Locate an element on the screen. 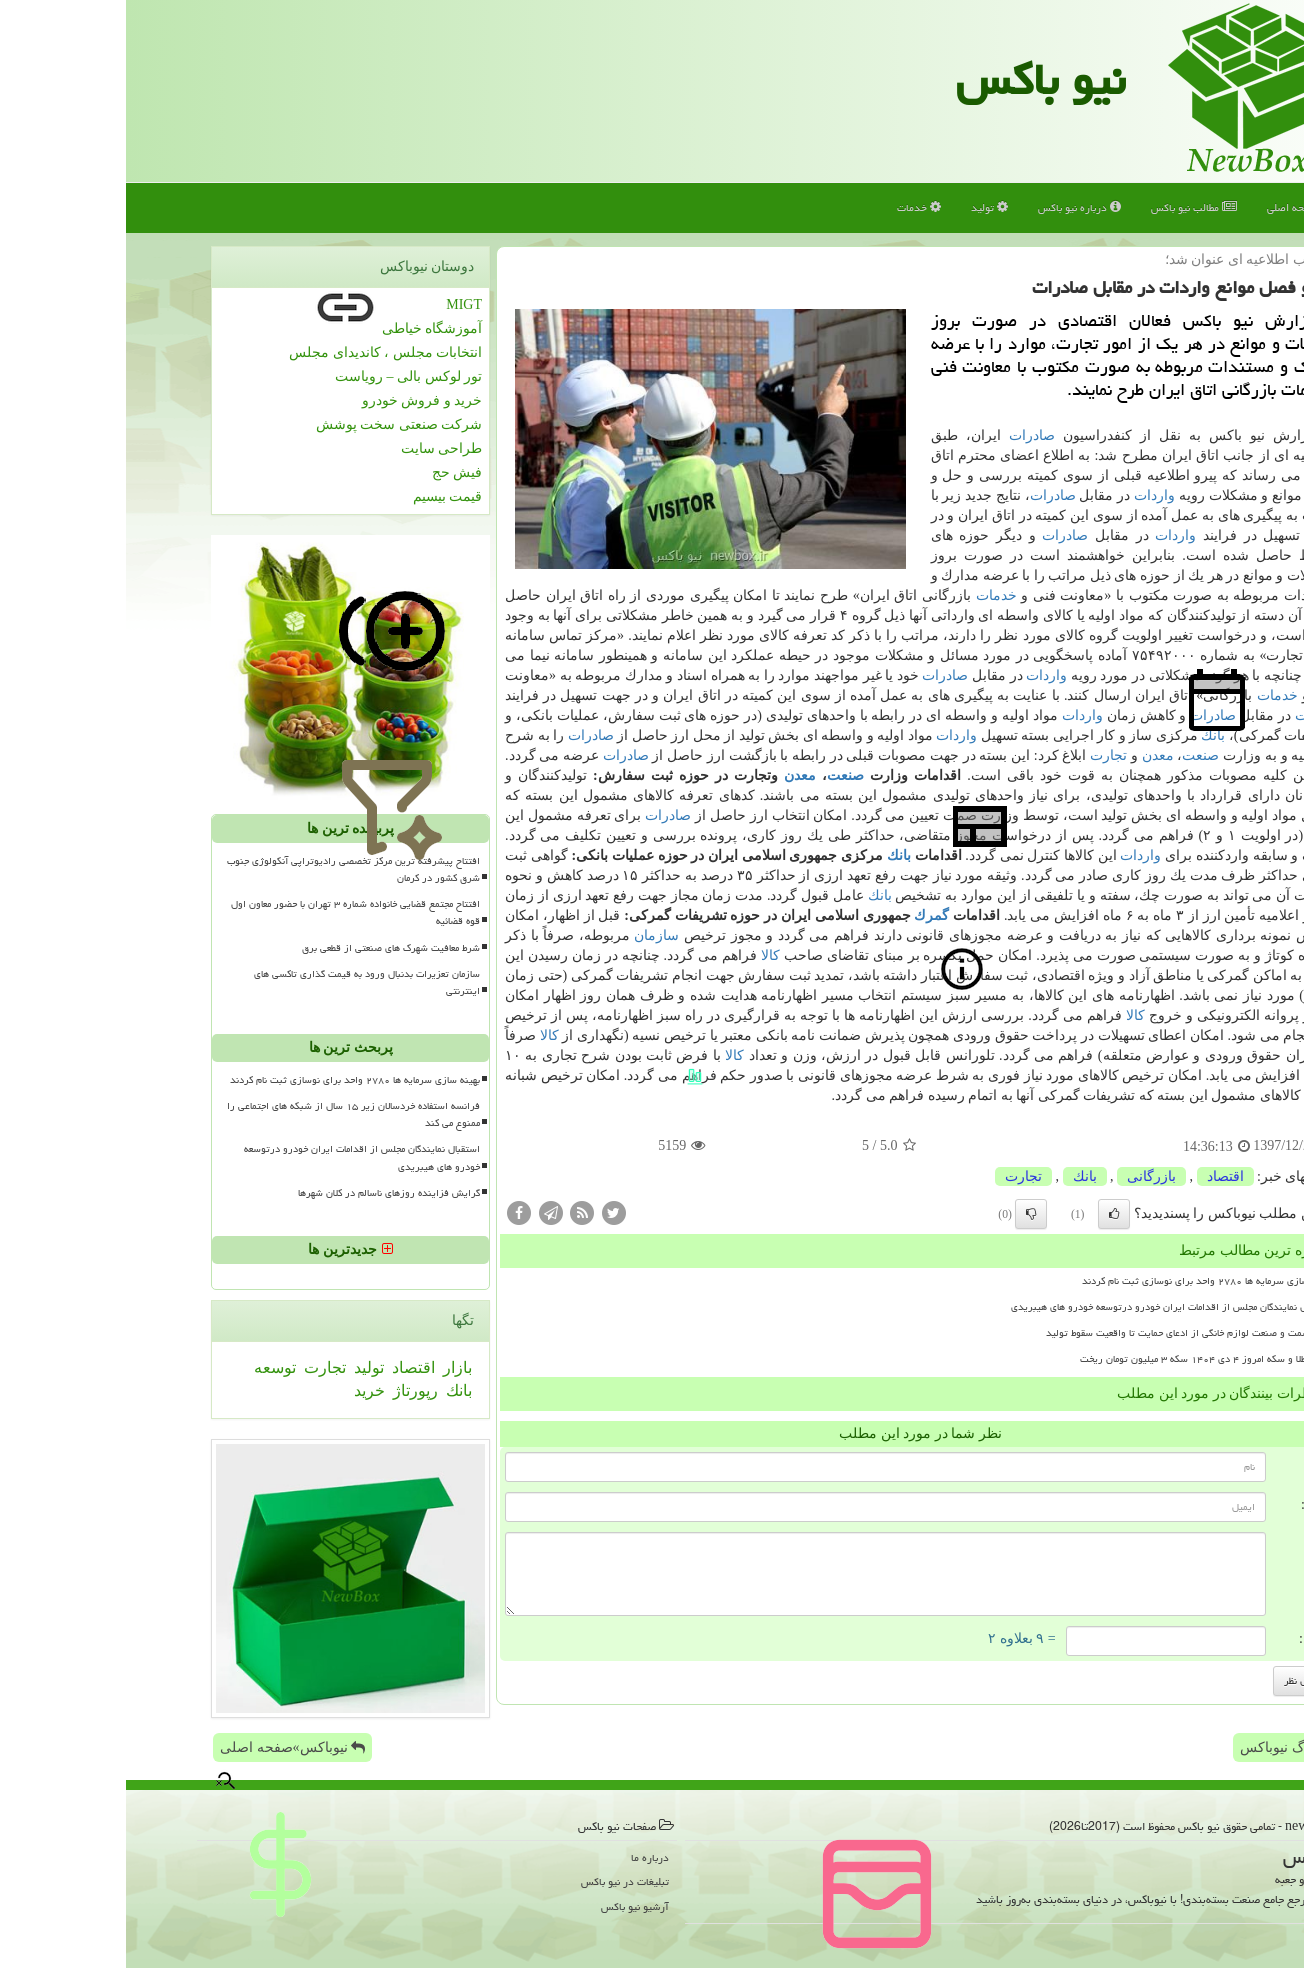 This screenshot has height=1968, width=1304. copy or share a link is located at coordinates (345, 307).